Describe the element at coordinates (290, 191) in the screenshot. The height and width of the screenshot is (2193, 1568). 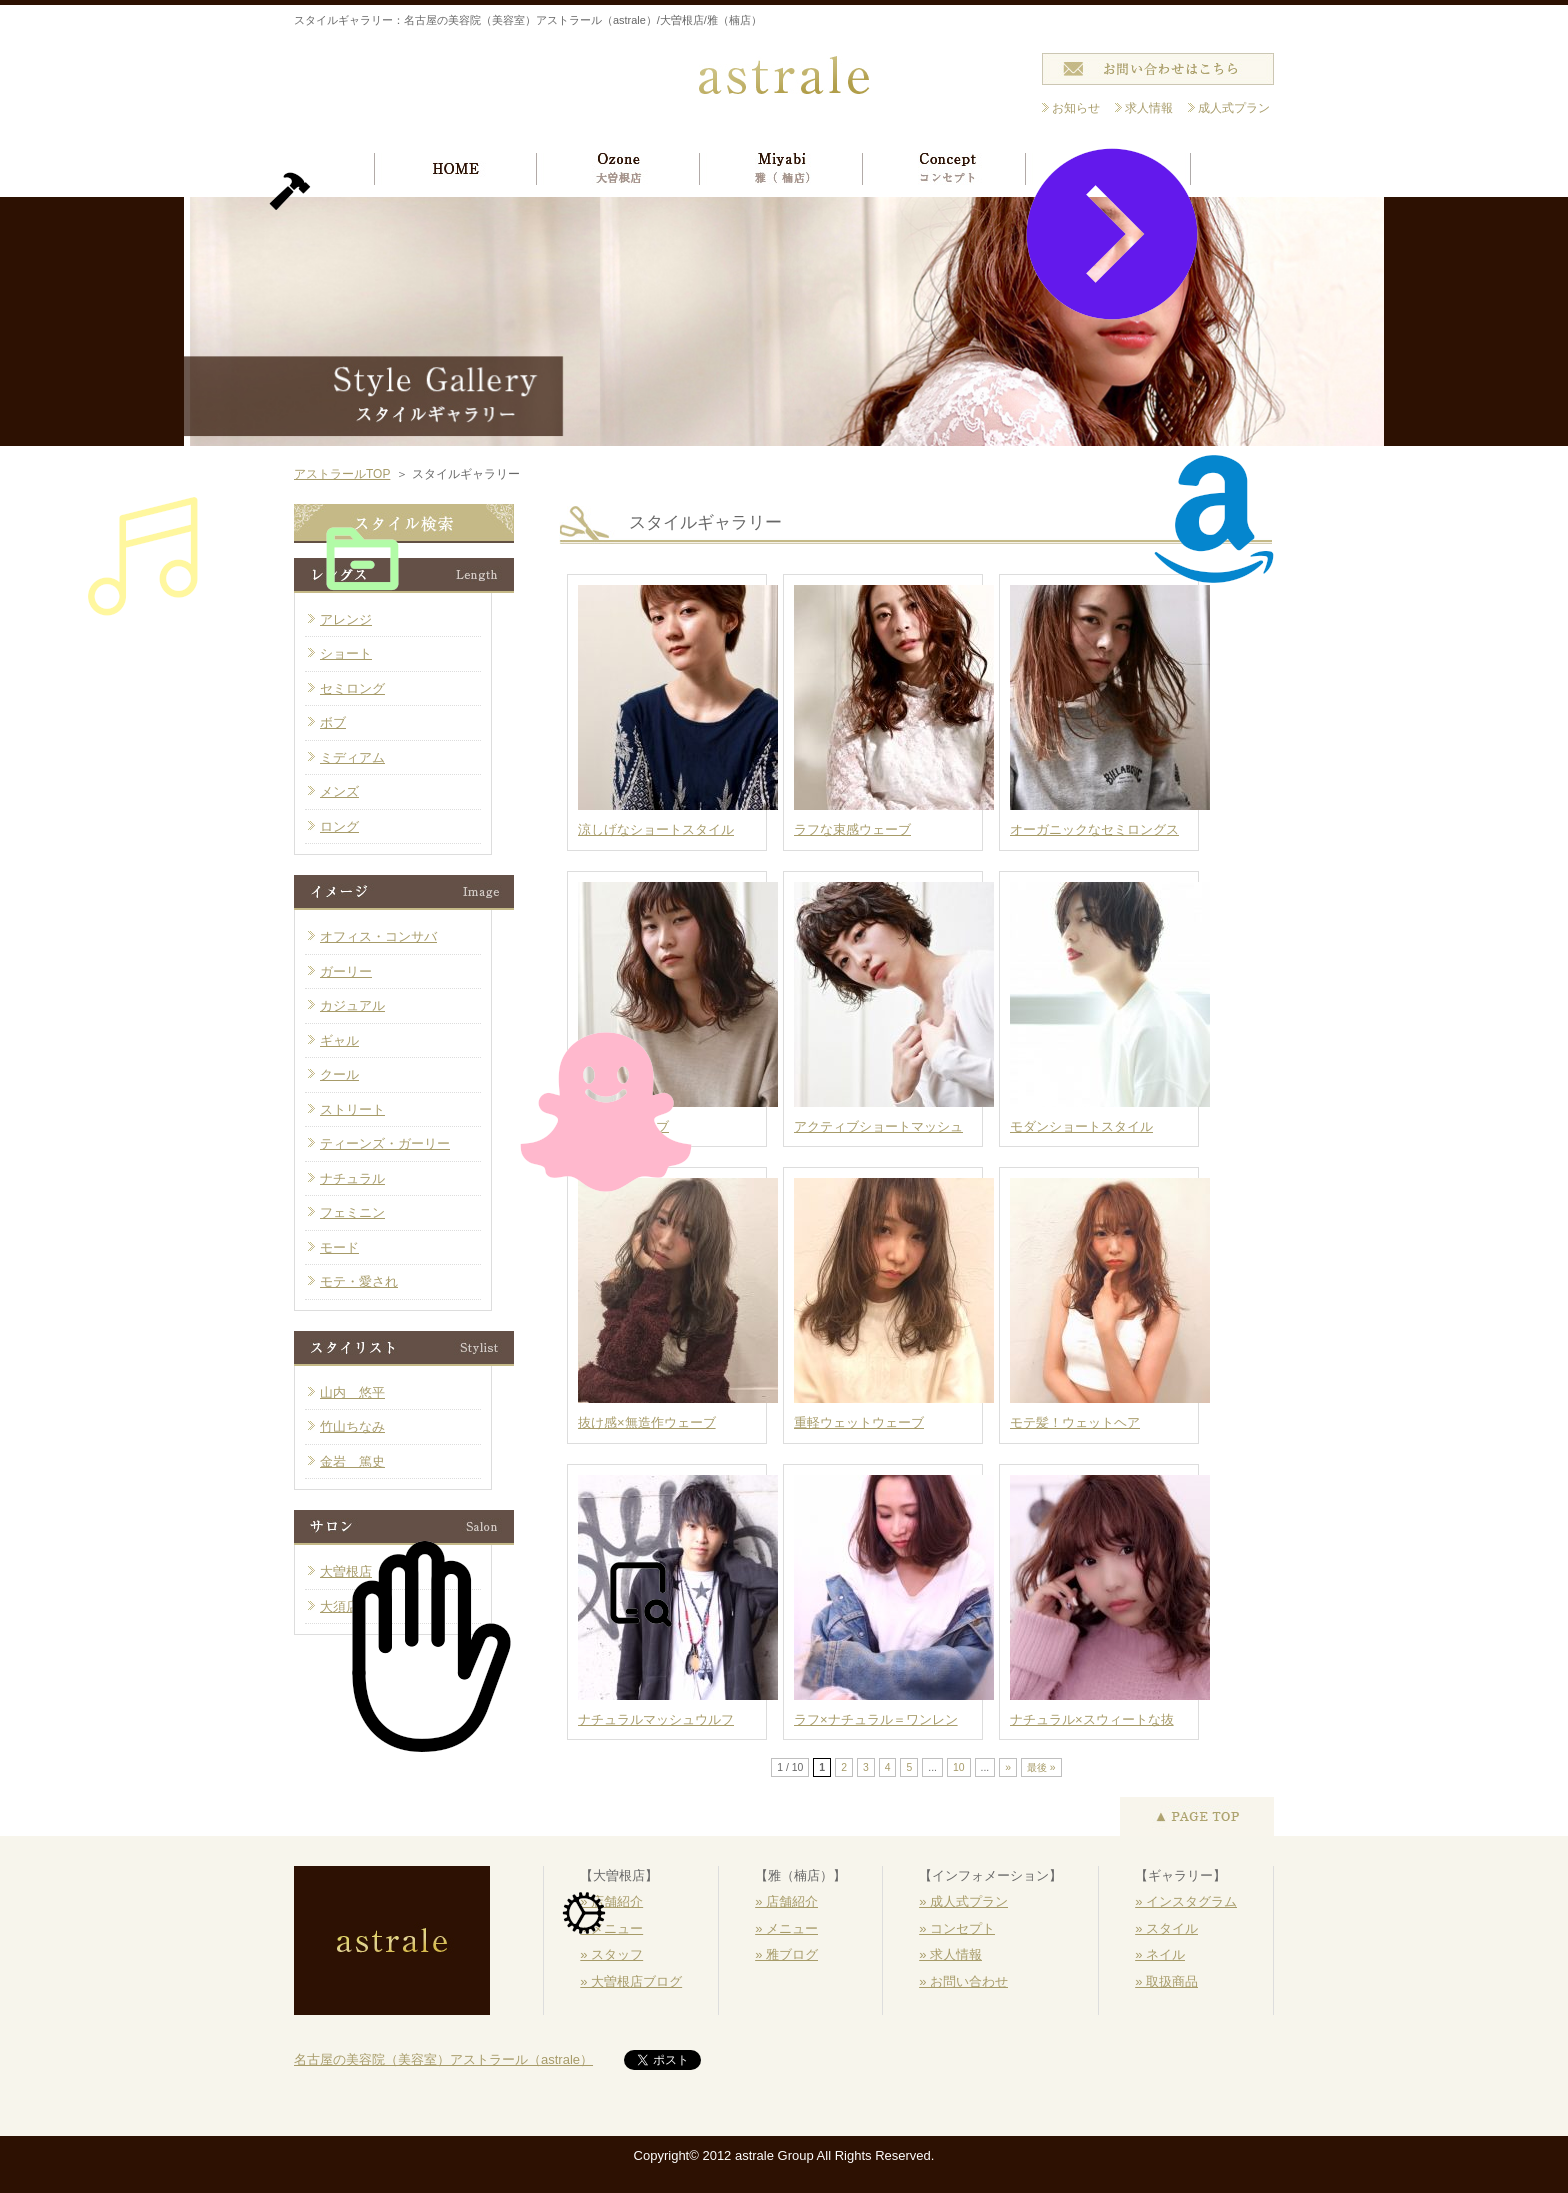
I see `access tools or settings` at that location.